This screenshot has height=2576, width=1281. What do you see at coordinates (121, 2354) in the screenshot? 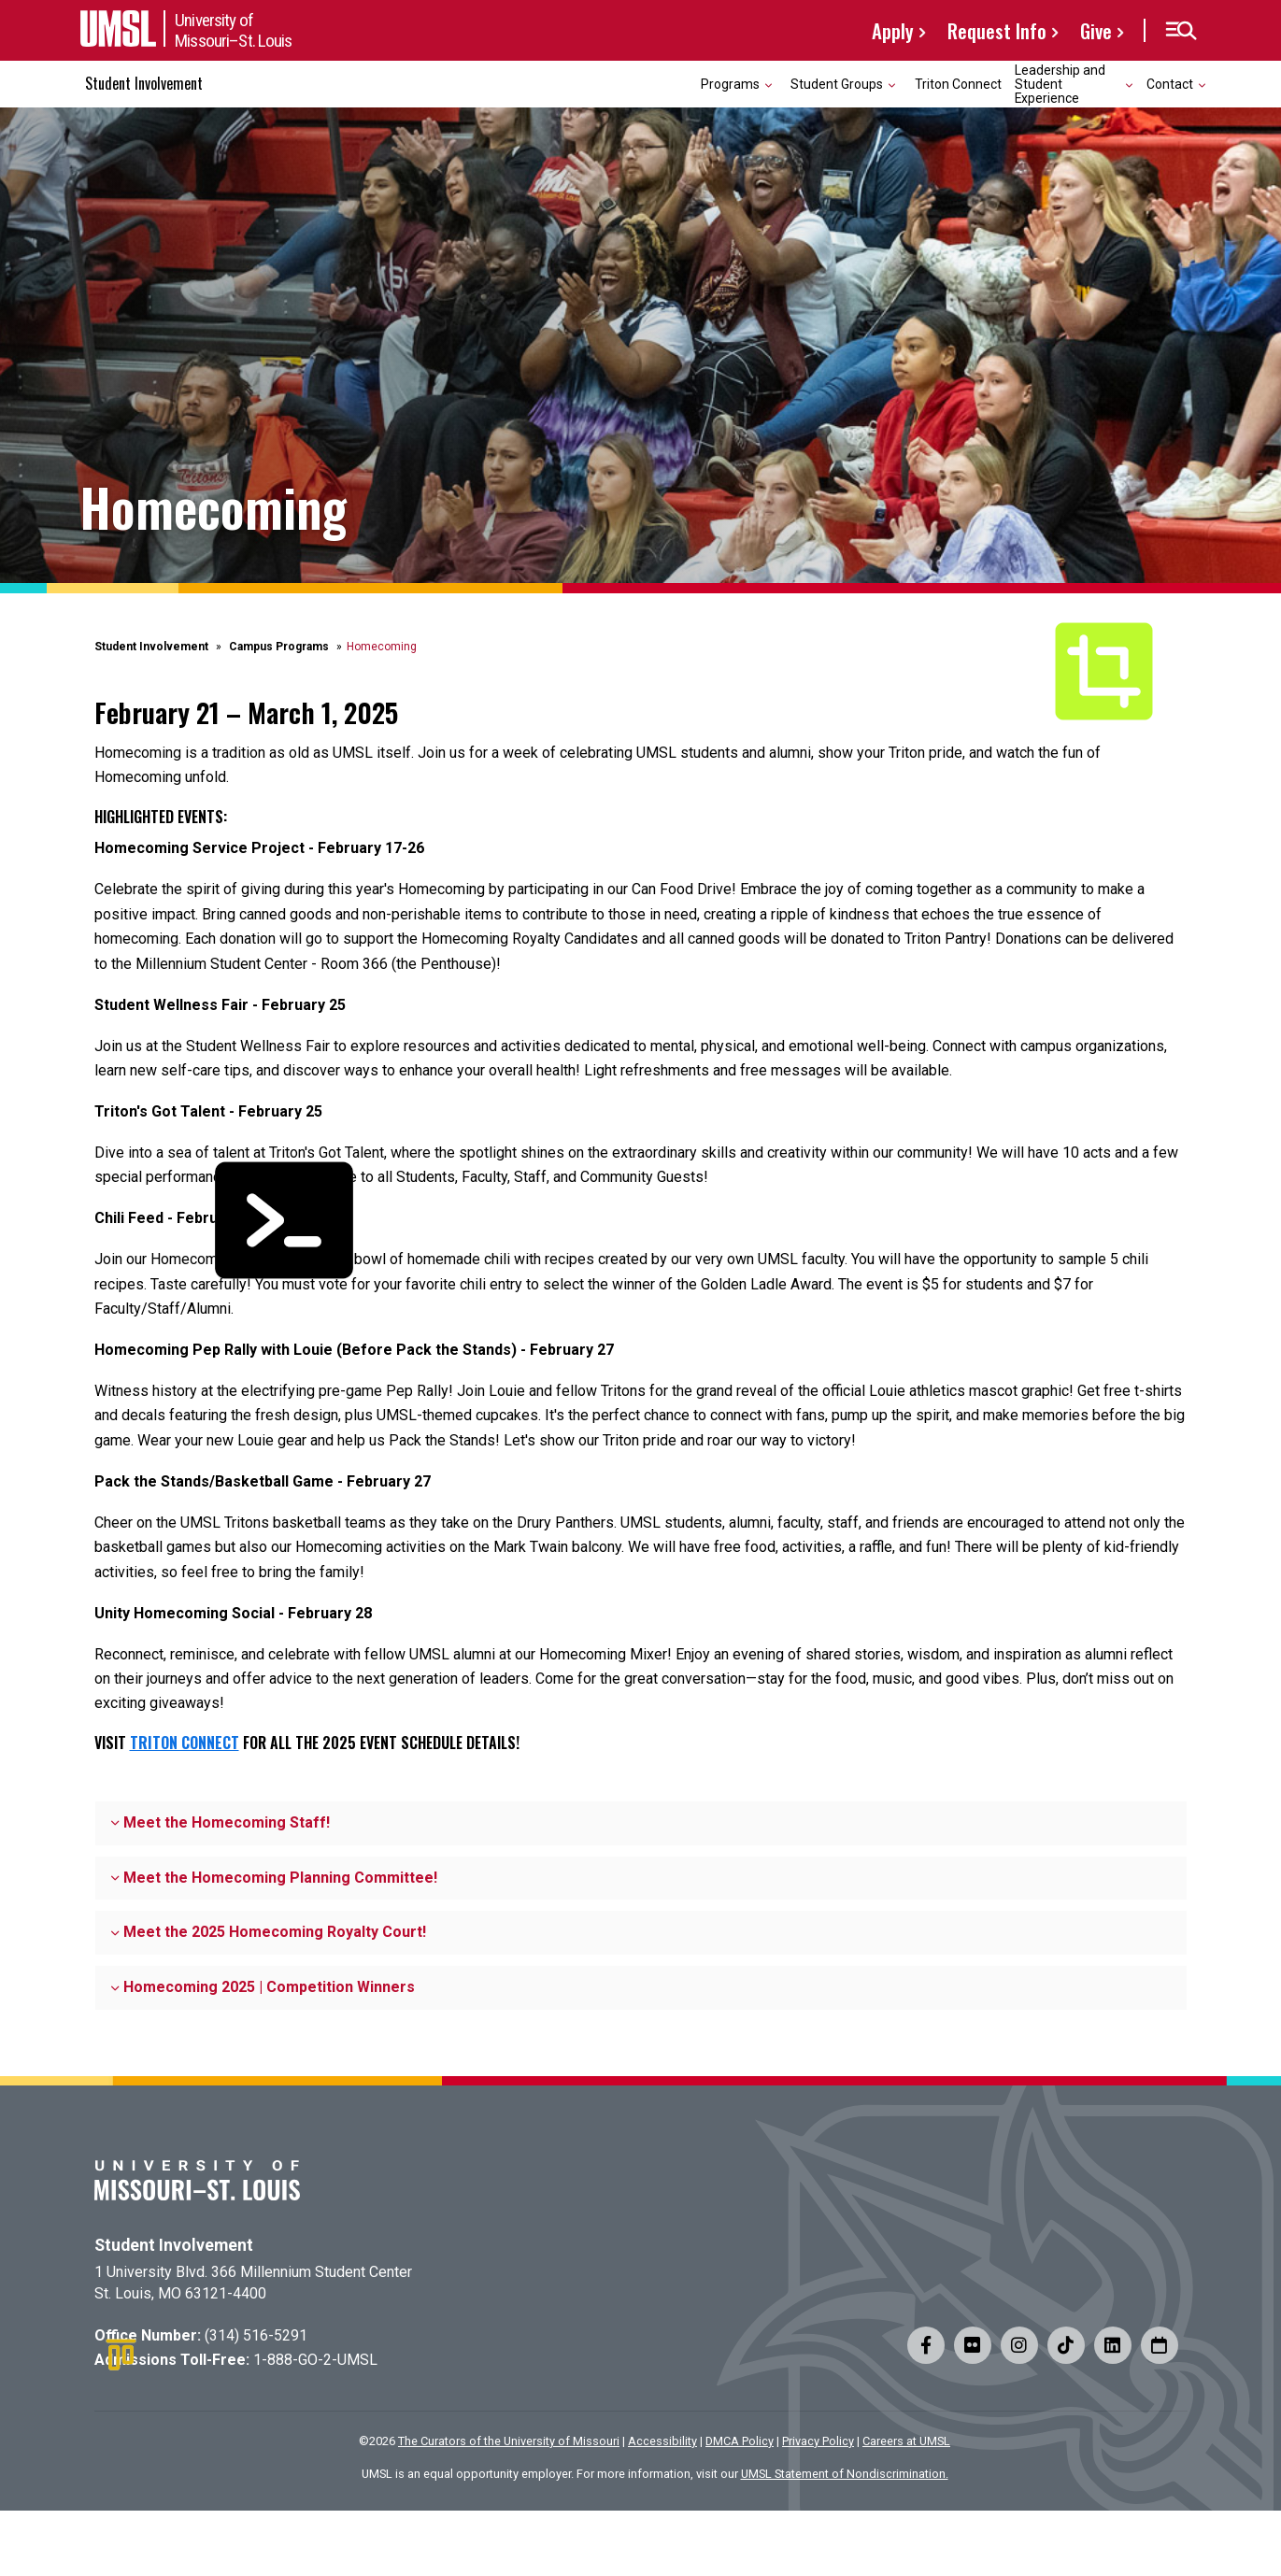
I see `align selected elements to the top` at bounding box center [121, 2354].